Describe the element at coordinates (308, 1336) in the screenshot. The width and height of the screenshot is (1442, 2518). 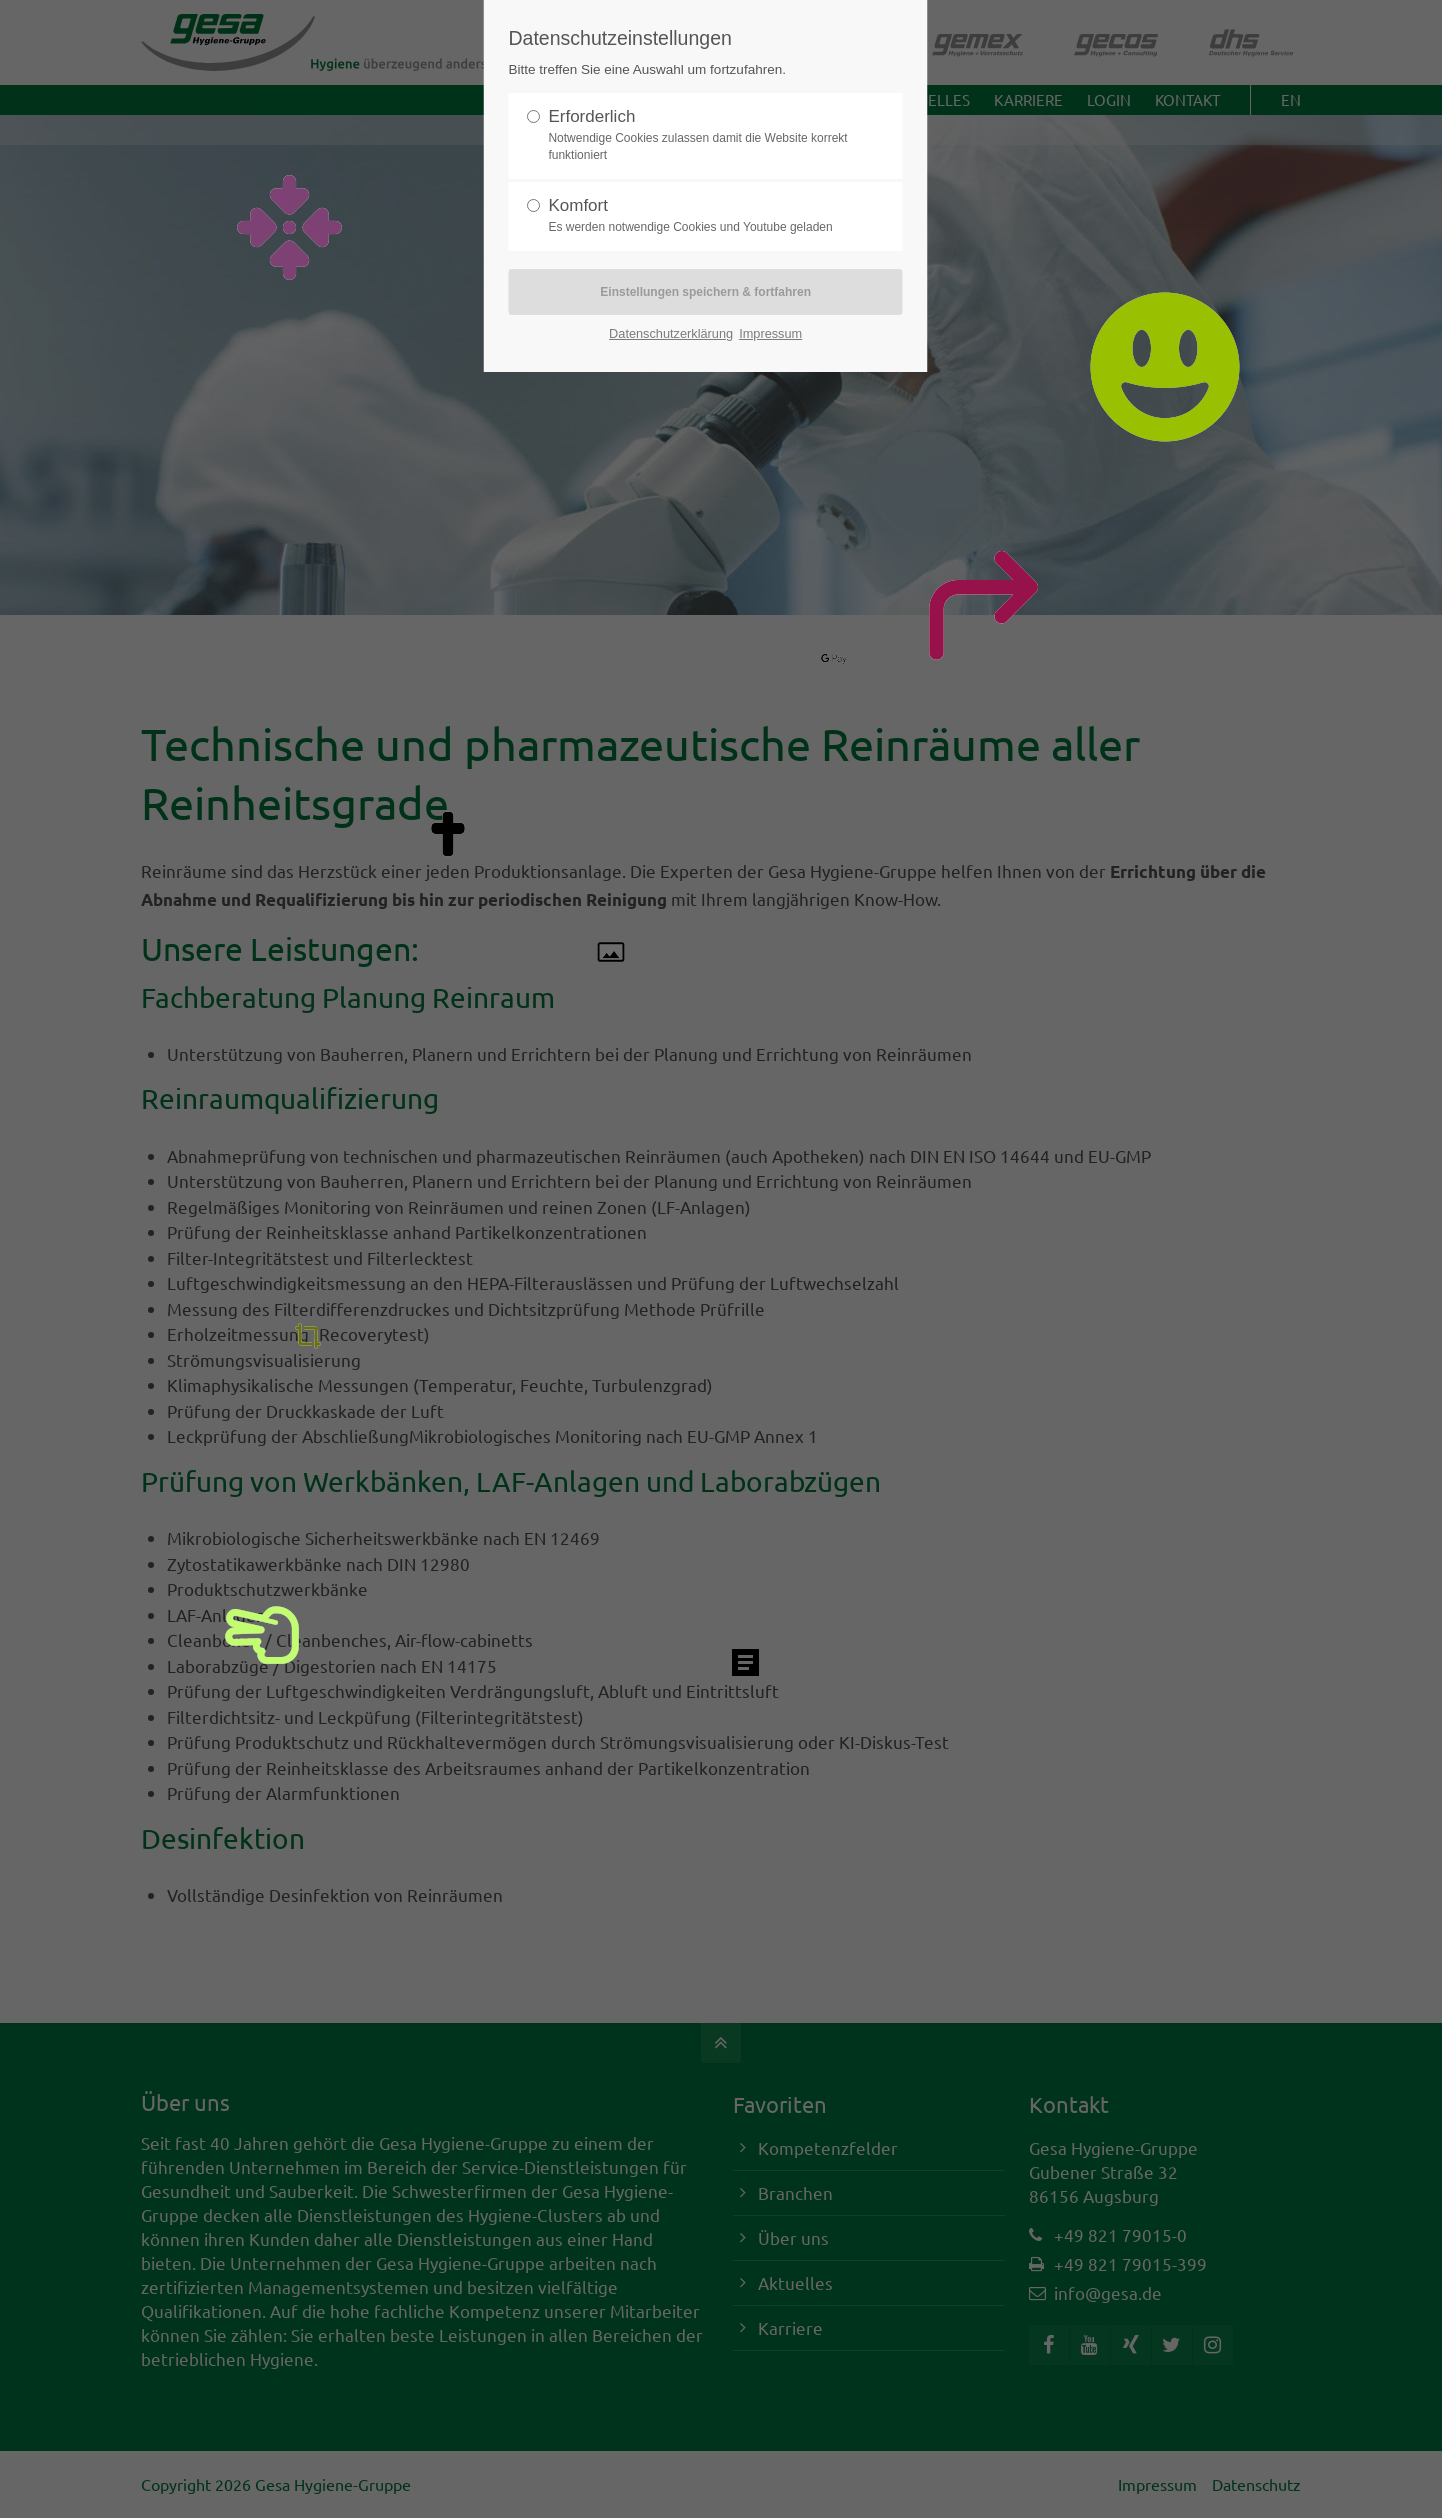
I see `crop or resize an image` at that location.